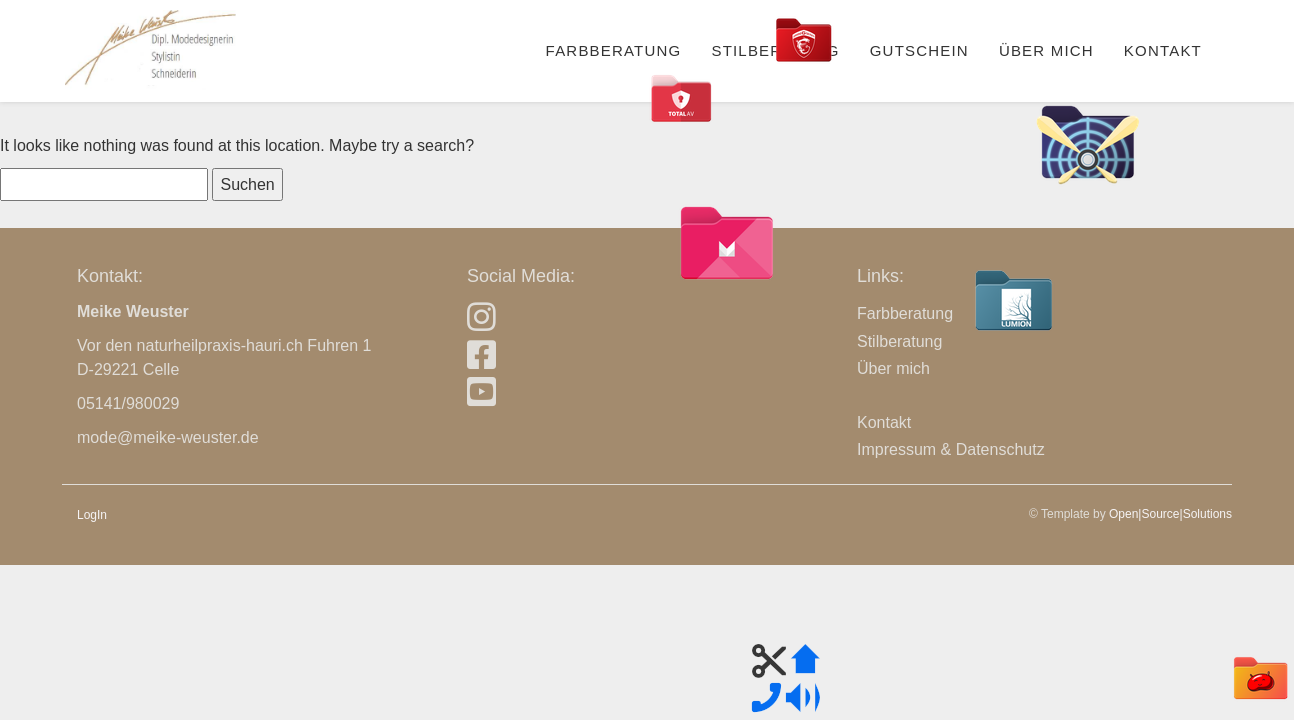 This screenshot has height=720, width=1294. Describe the element at coordinates (786, 678) in the screenshot. I see `open GTK icon browser application` at that location.